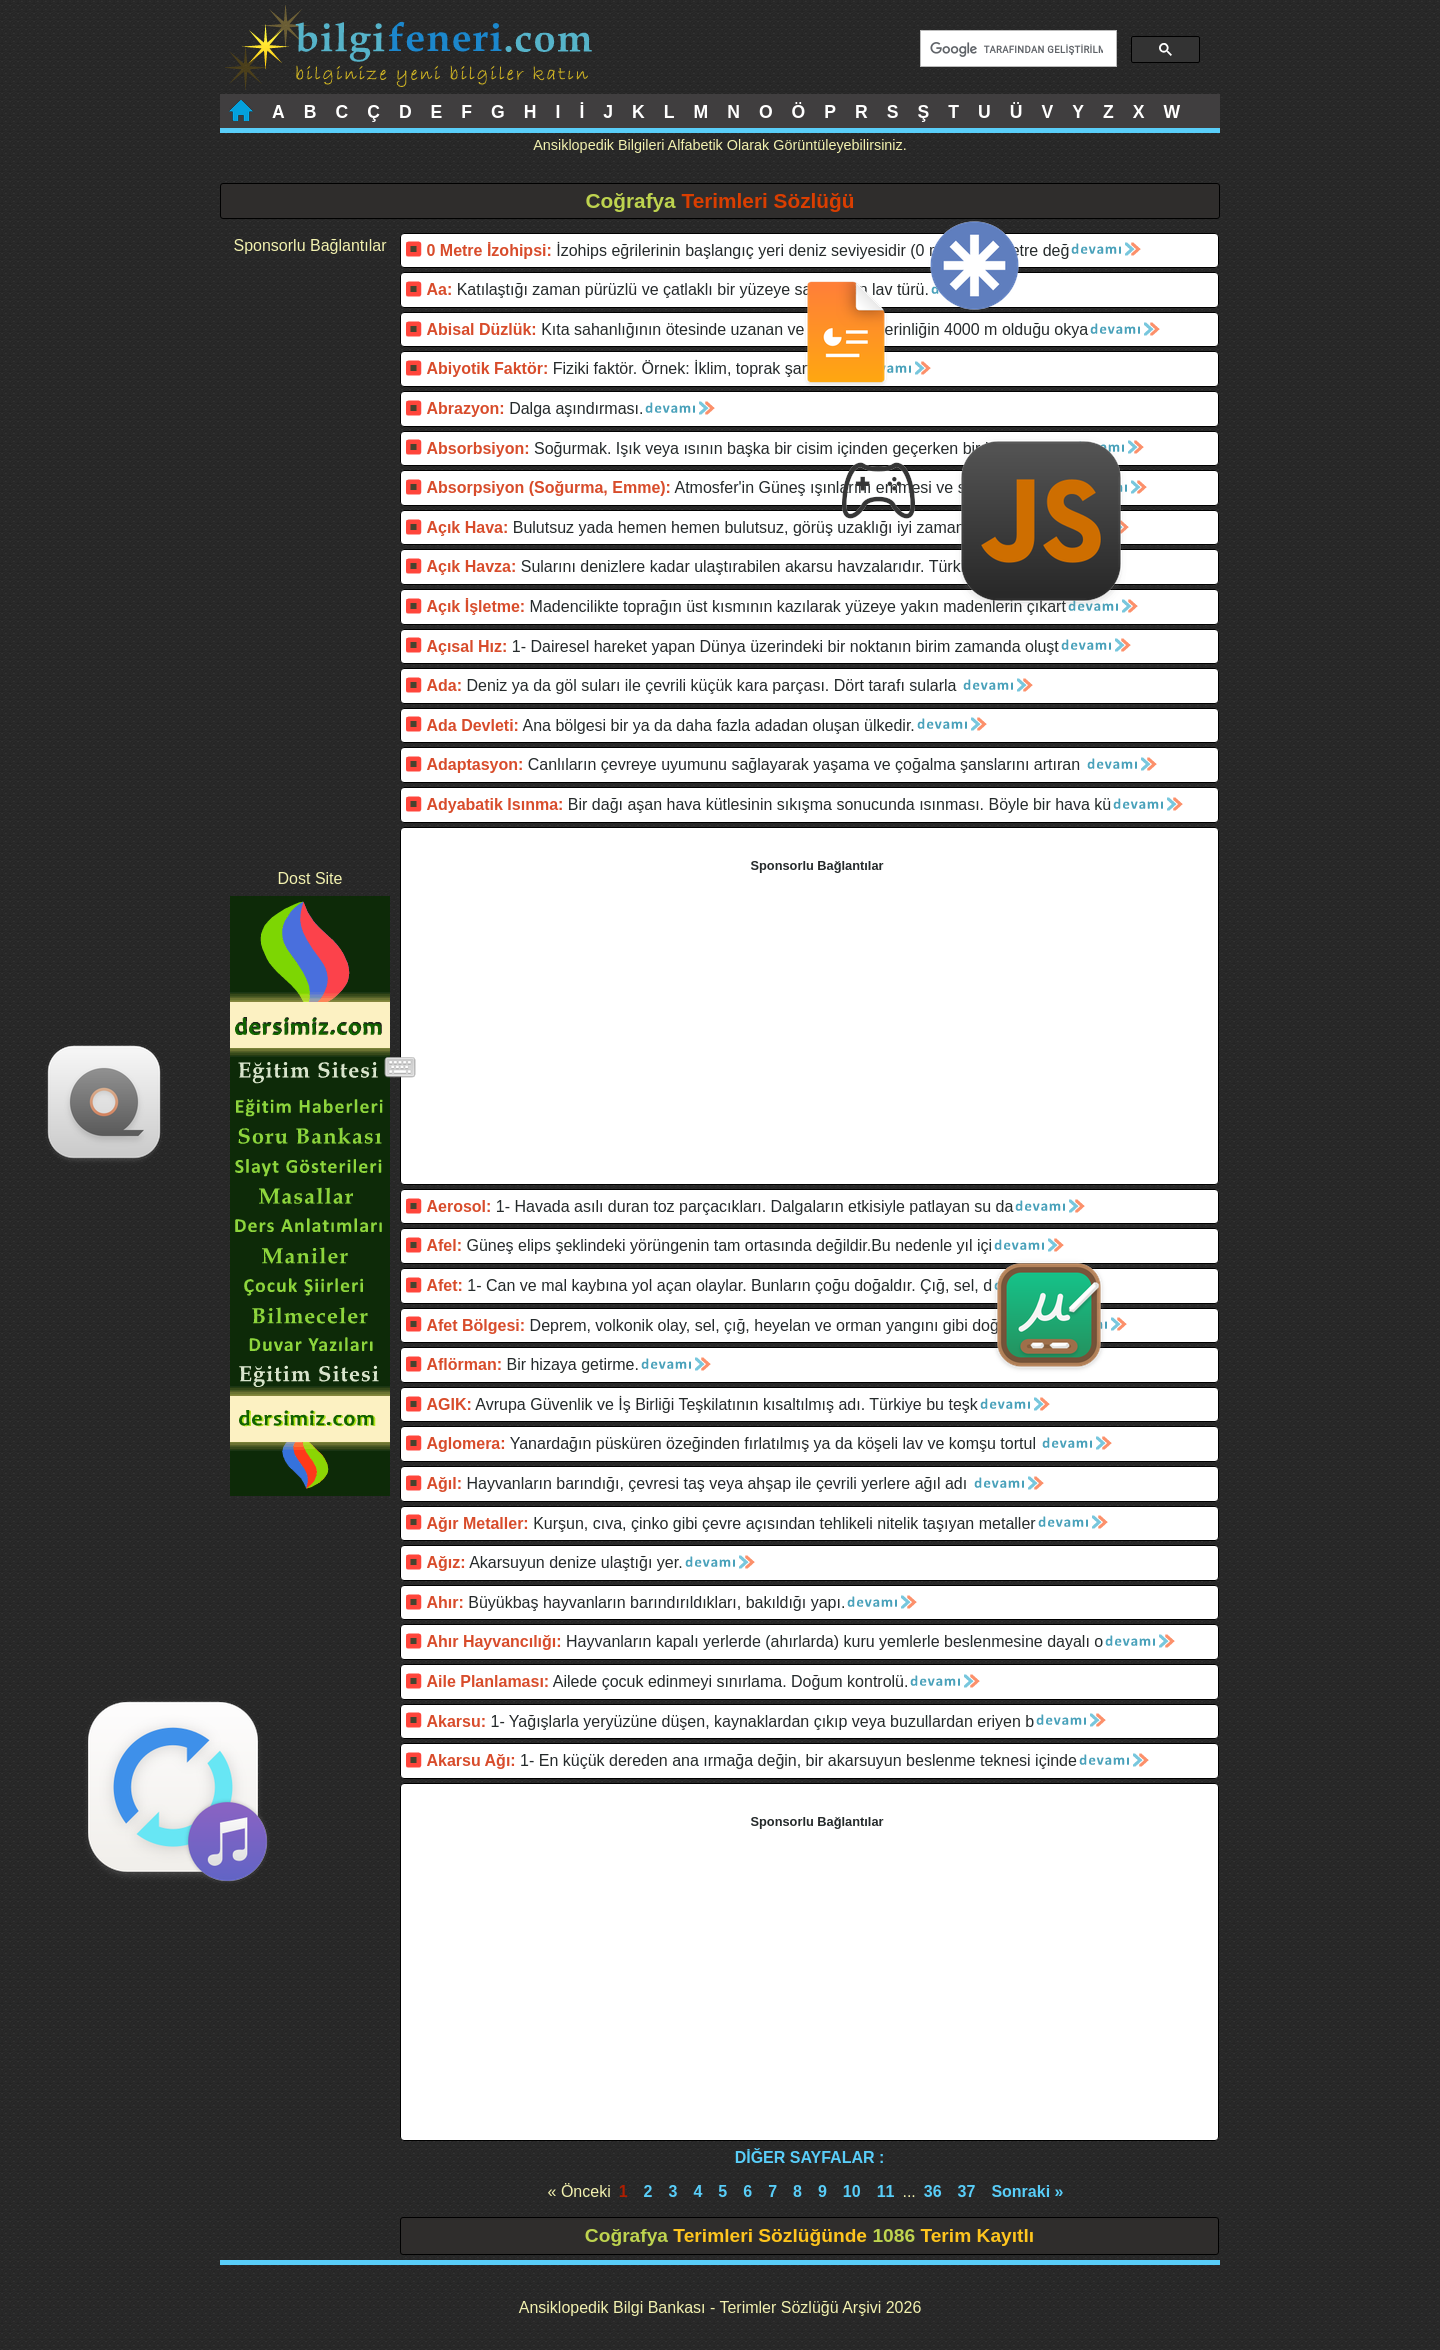 This screenshot has width=1440, height=2350. What do you see at coordinates (846, 334) in the screenshot?
I see `an opendocument presentation template file` at bounding box center [846, 334].